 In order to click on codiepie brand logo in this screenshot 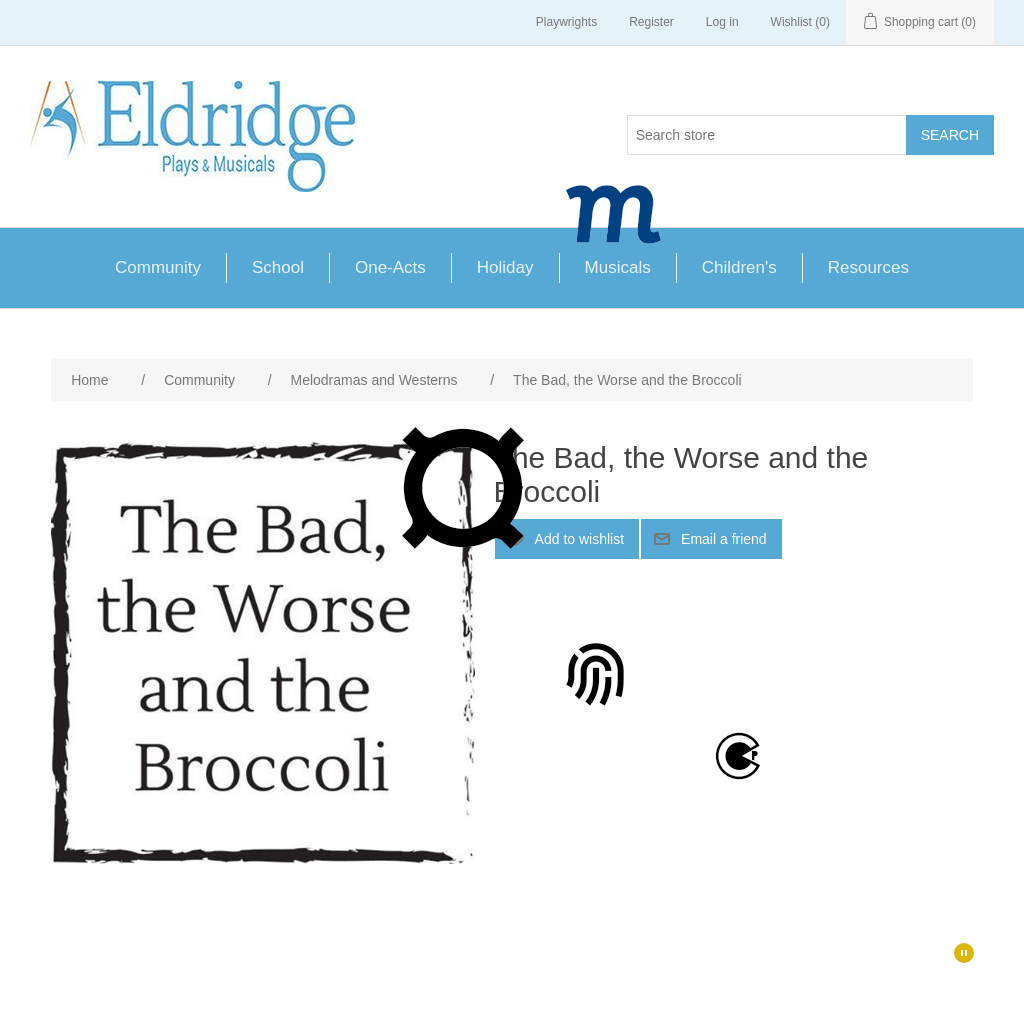, I will do `click(738, 756)`.